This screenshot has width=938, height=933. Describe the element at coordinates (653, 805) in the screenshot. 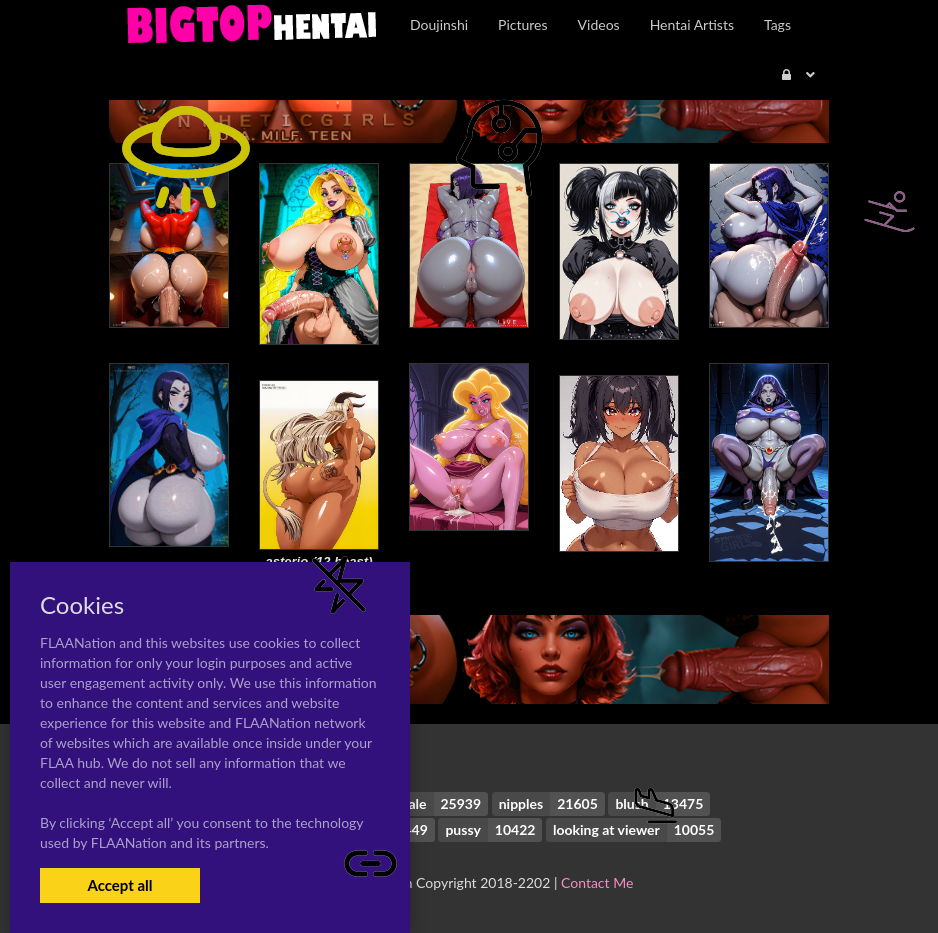

I see `indicates flight arrival or landing status` at that location.